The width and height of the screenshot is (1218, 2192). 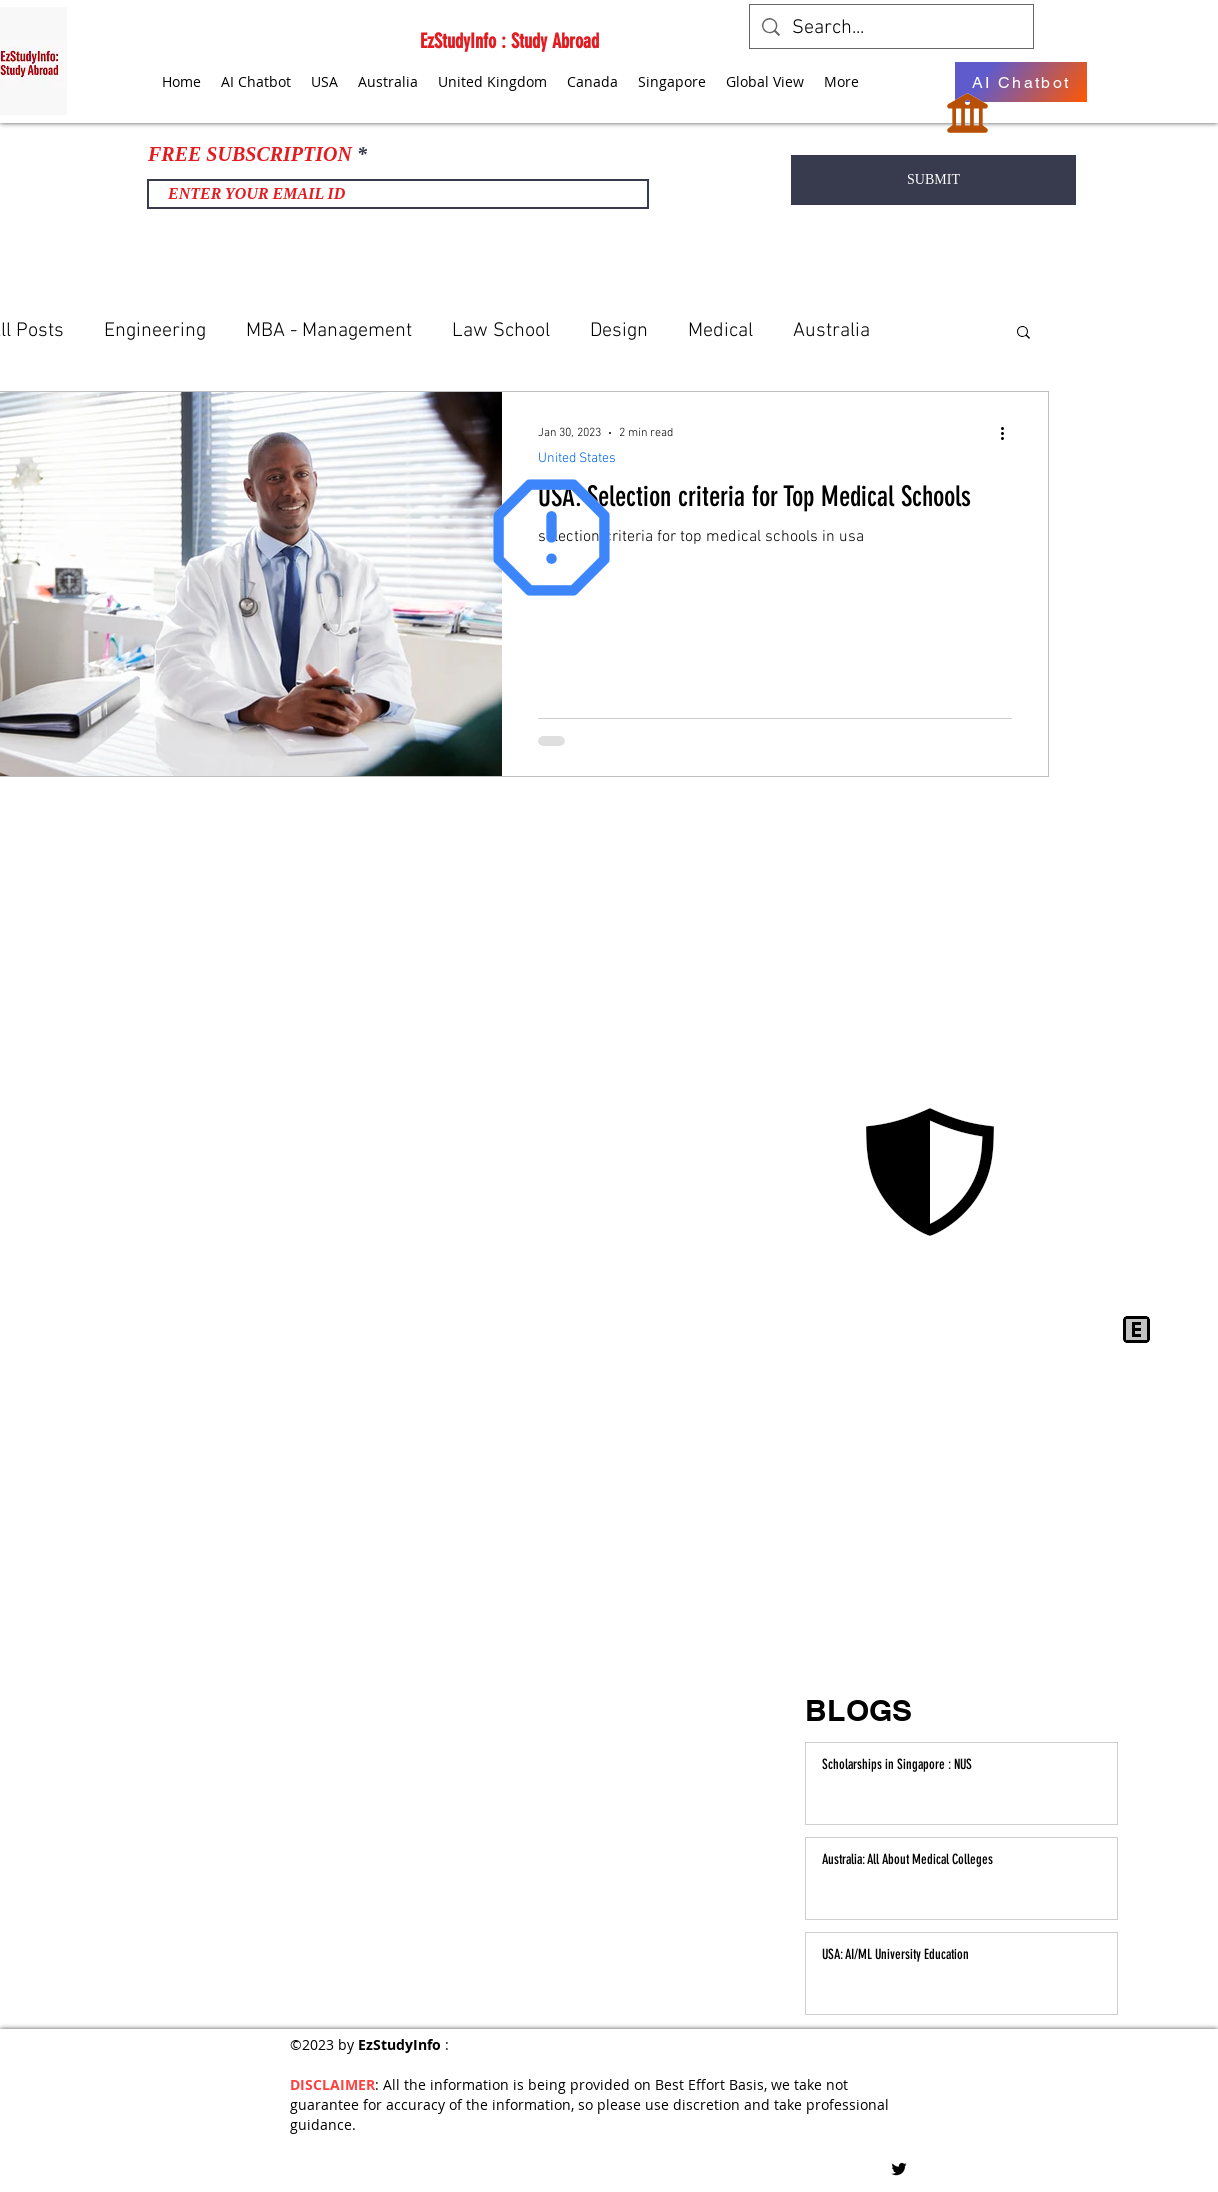 I want to click on indicates a critical error or warning, so click(x=551, y=537).